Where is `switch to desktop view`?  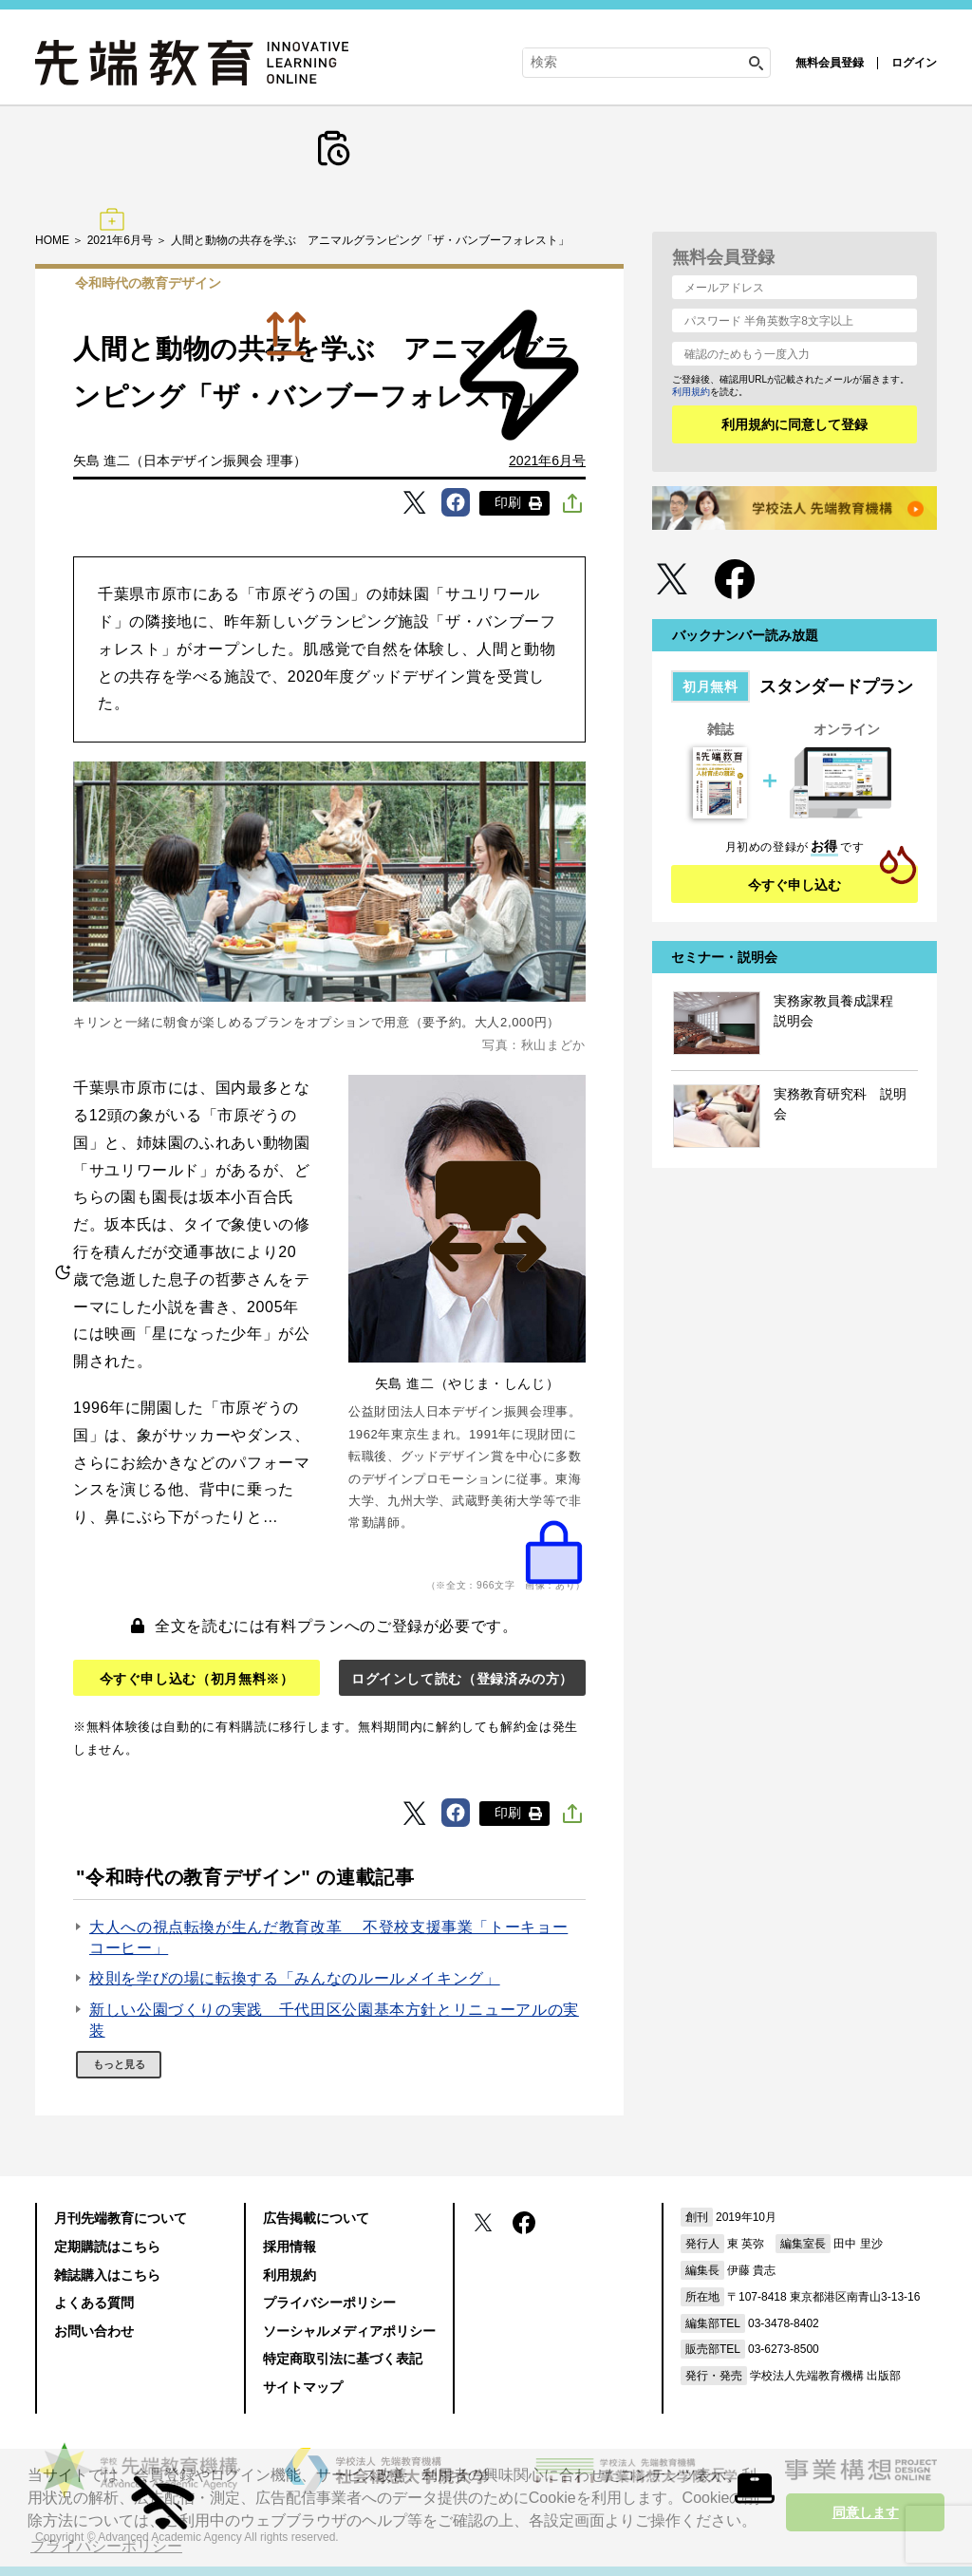
switch to desktop view is located at coordinates (755, 2488).